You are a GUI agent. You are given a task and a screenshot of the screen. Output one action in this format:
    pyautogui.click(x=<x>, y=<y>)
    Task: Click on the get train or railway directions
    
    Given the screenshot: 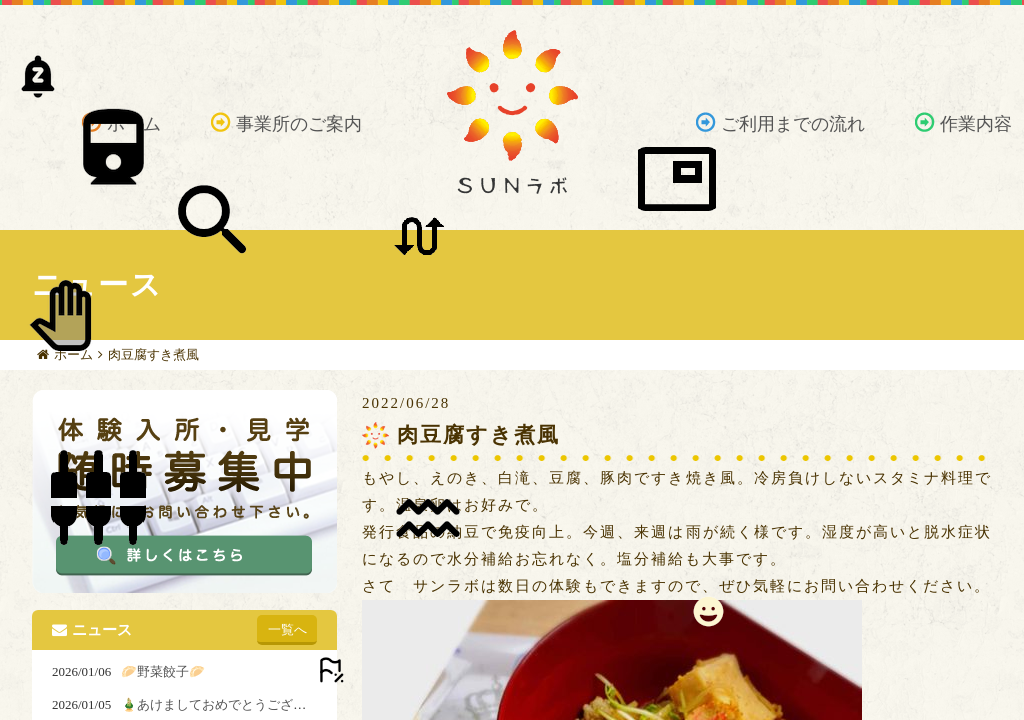 What is the action you would take?
    pyautogui.click(x=113, y=150)
    